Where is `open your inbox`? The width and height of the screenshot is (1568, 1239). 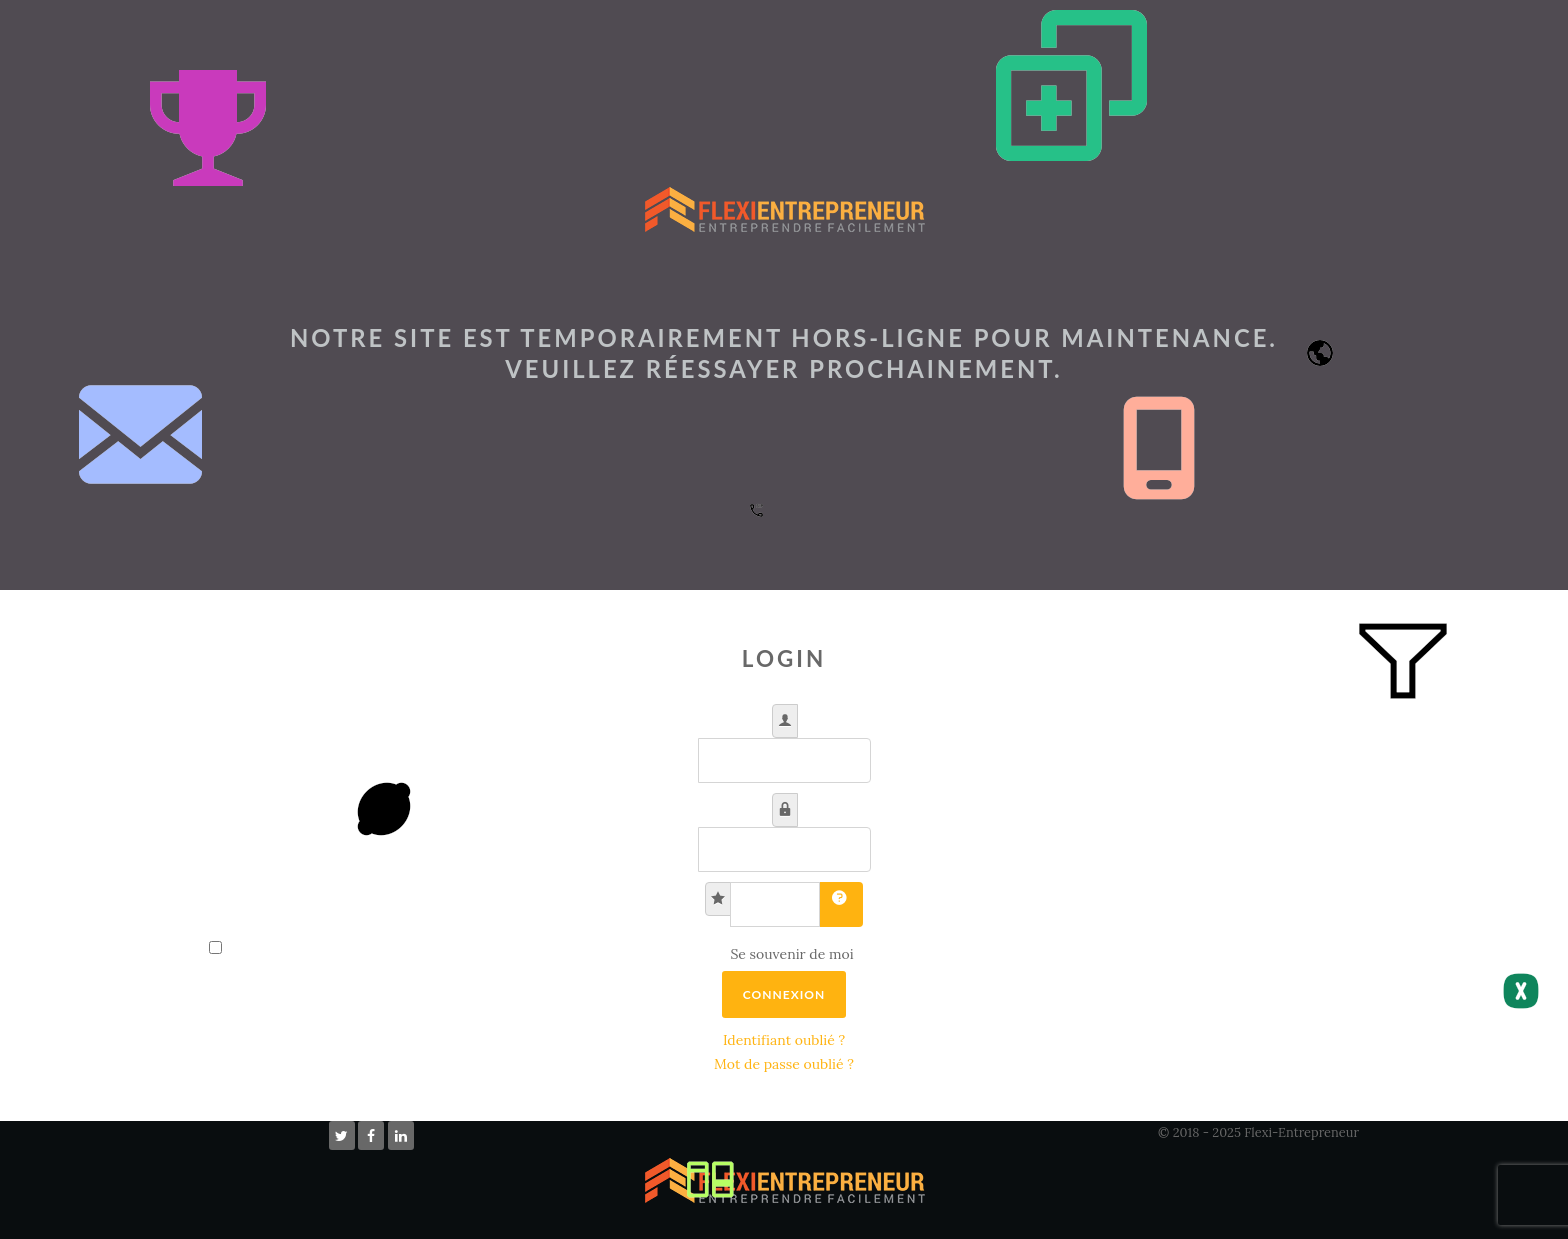 open your inbox is located at coordinates (140, 434).